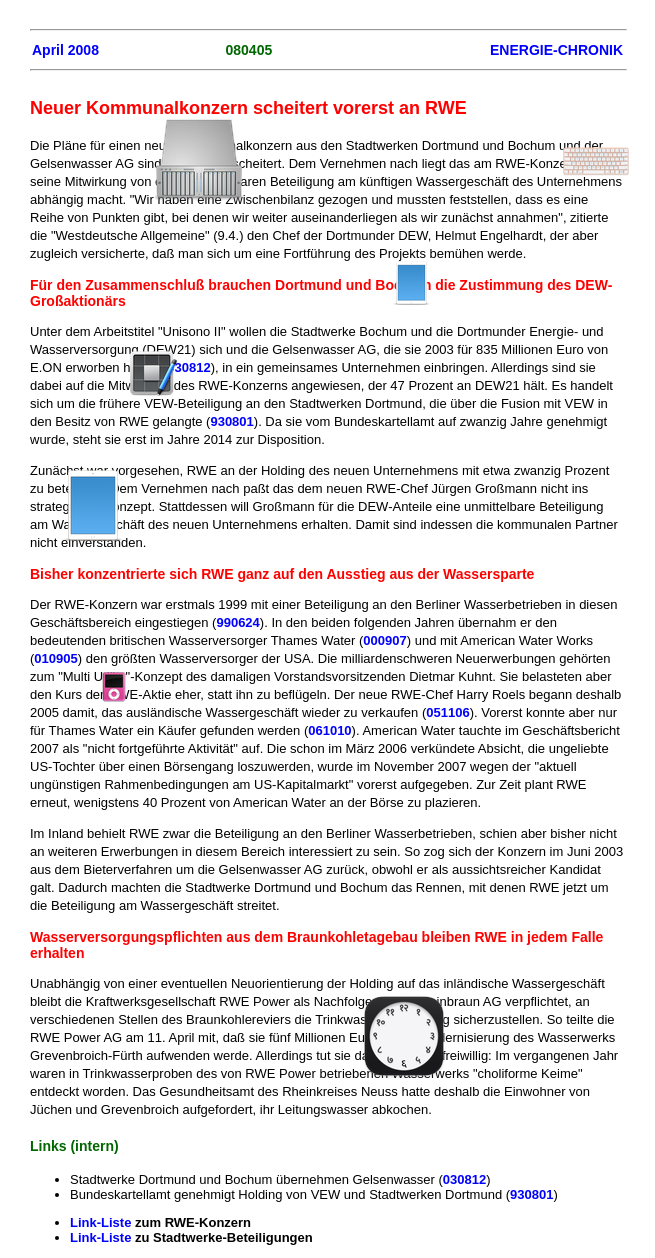  What do you see at coordinates (114, 680) in the screenshot?
I see `sync or manage your iPod nano device` at bounding box center [114, 680].